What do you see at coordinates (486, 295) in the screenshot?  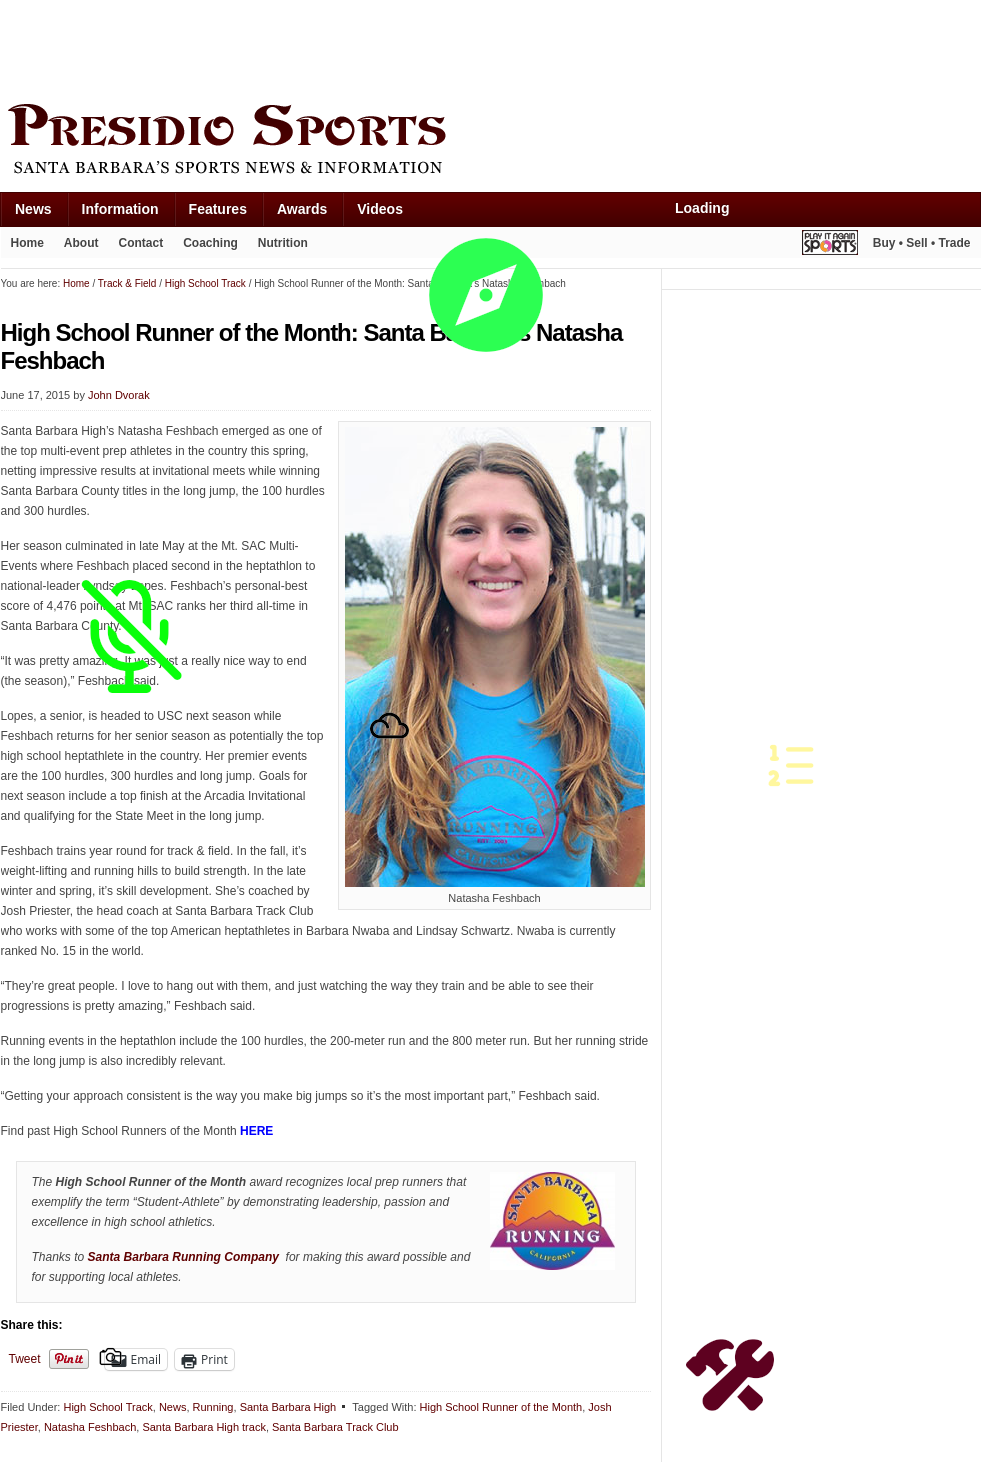 I see `access navigation or direction features` at bounding box center [486, 295].